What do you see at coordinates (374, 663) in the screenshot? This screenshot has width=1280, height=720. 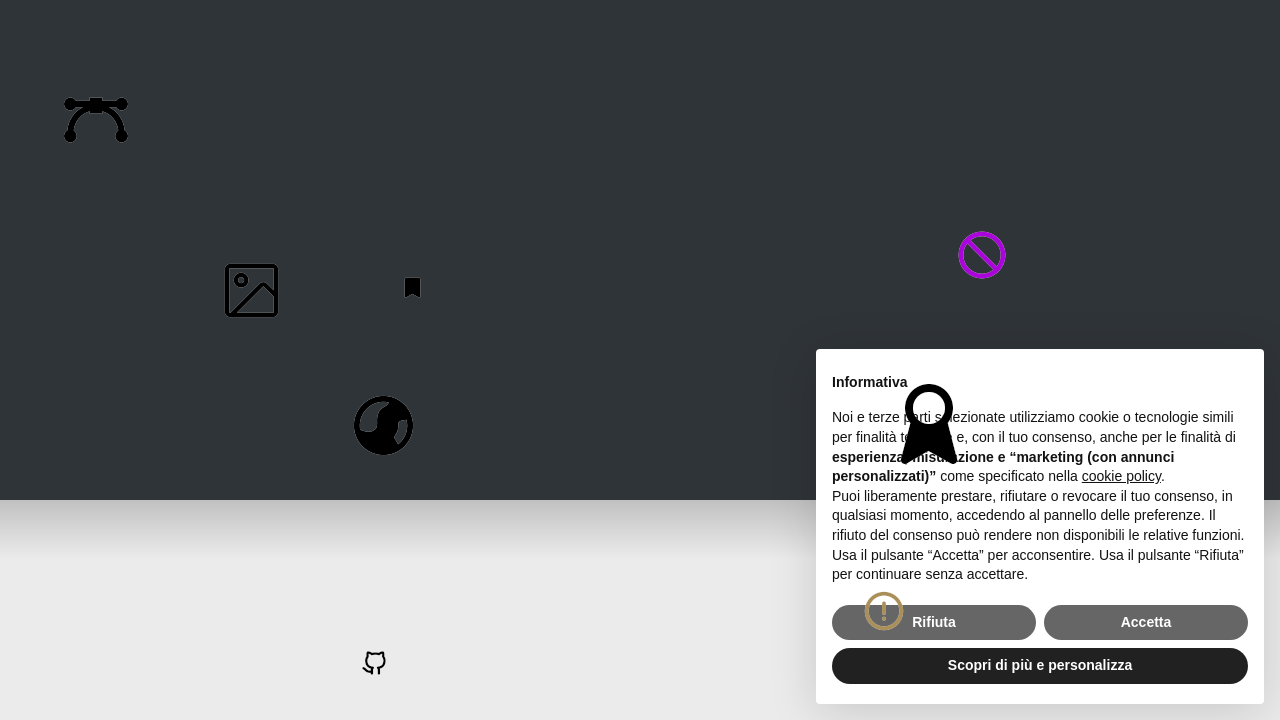 I see `view project on github` at bounding box center [374, 663].